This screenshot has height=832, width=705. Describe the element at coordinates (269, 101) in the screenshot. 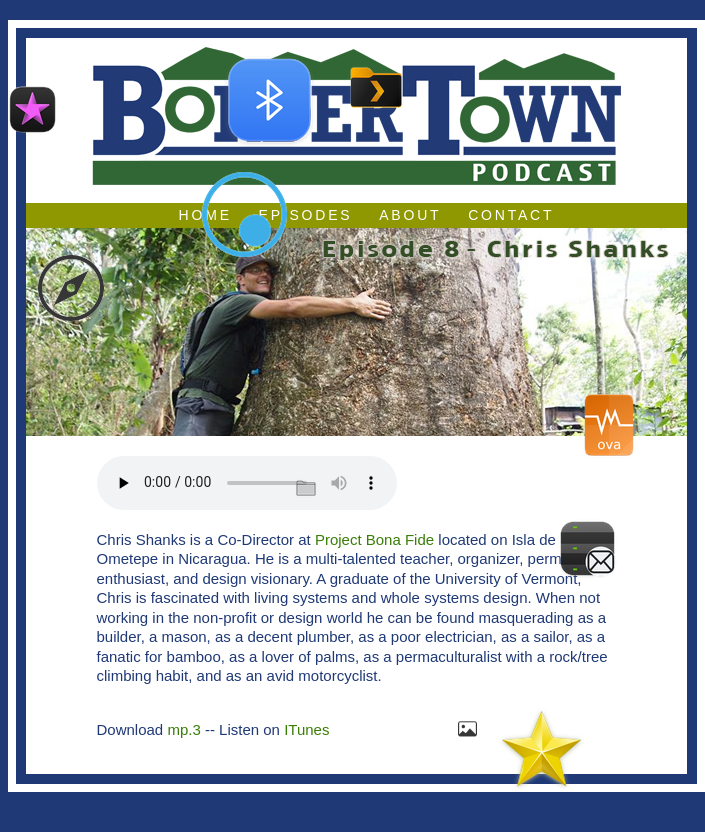

I see `open bluetooth settings` at that location.